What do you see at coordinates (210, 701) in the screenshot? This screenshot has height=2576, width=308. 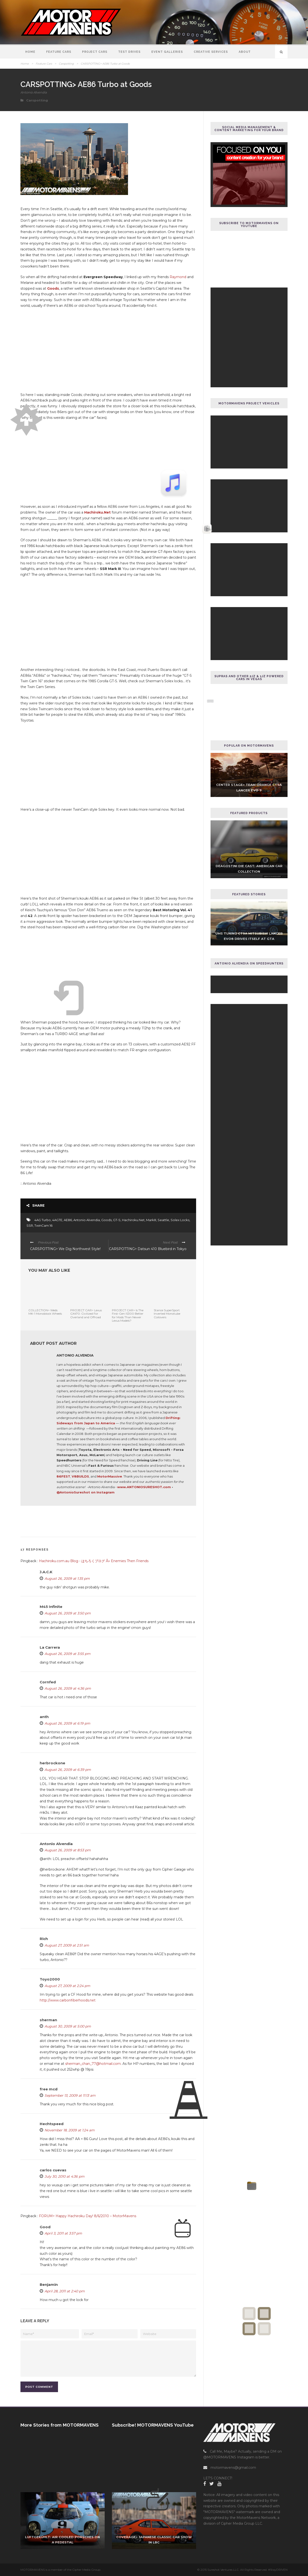 I see `connect an external keyboard` at bounding box center [210, 701].